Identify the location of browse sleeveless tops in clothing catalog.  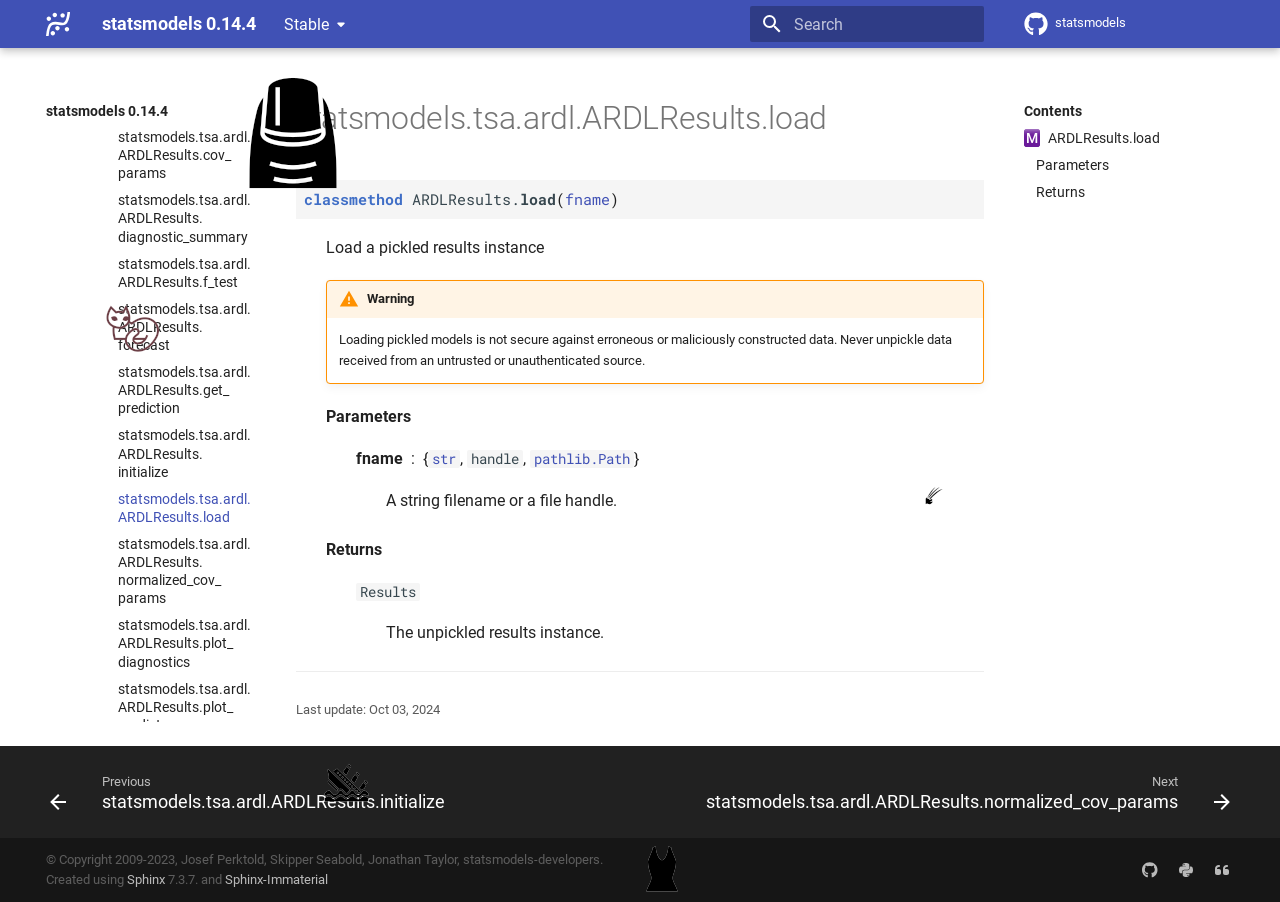
(662, 868).